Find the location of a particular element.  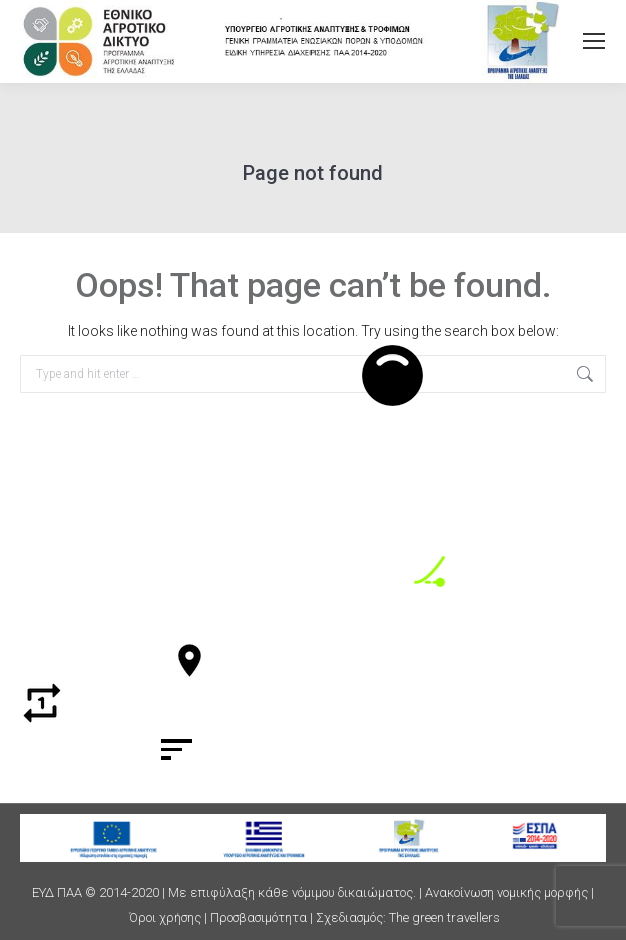

adjust ease-in animation curve is located at coordinates (429, 571).